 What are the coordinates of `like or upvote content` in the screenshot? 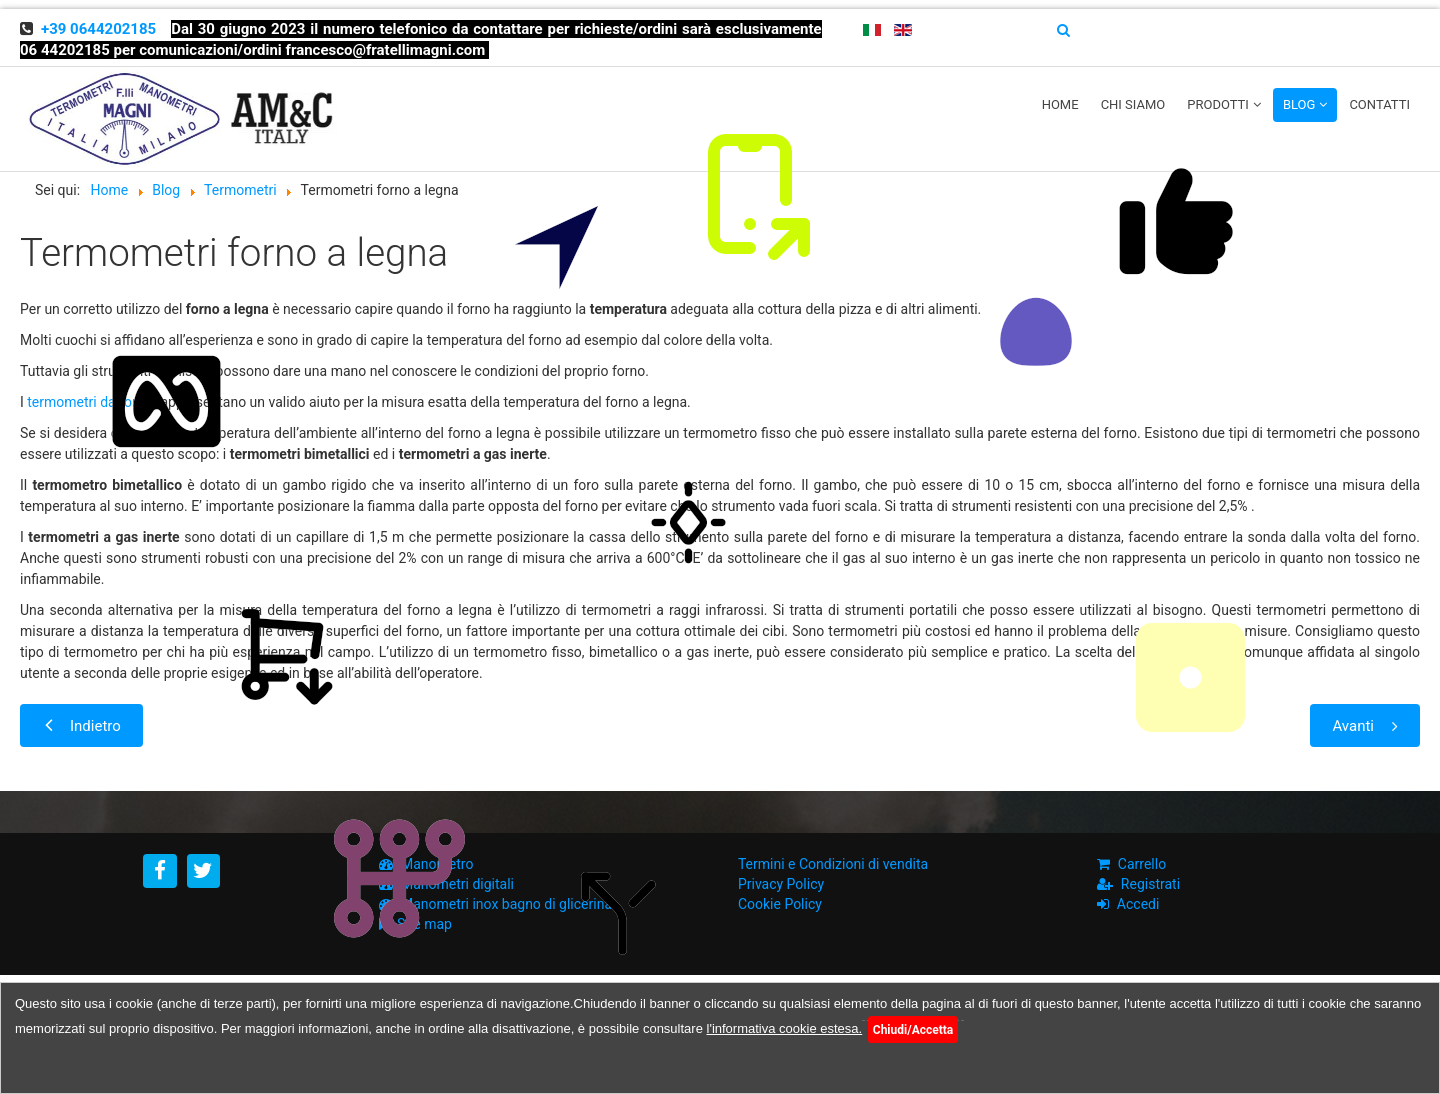 It's located at (1178, 223).